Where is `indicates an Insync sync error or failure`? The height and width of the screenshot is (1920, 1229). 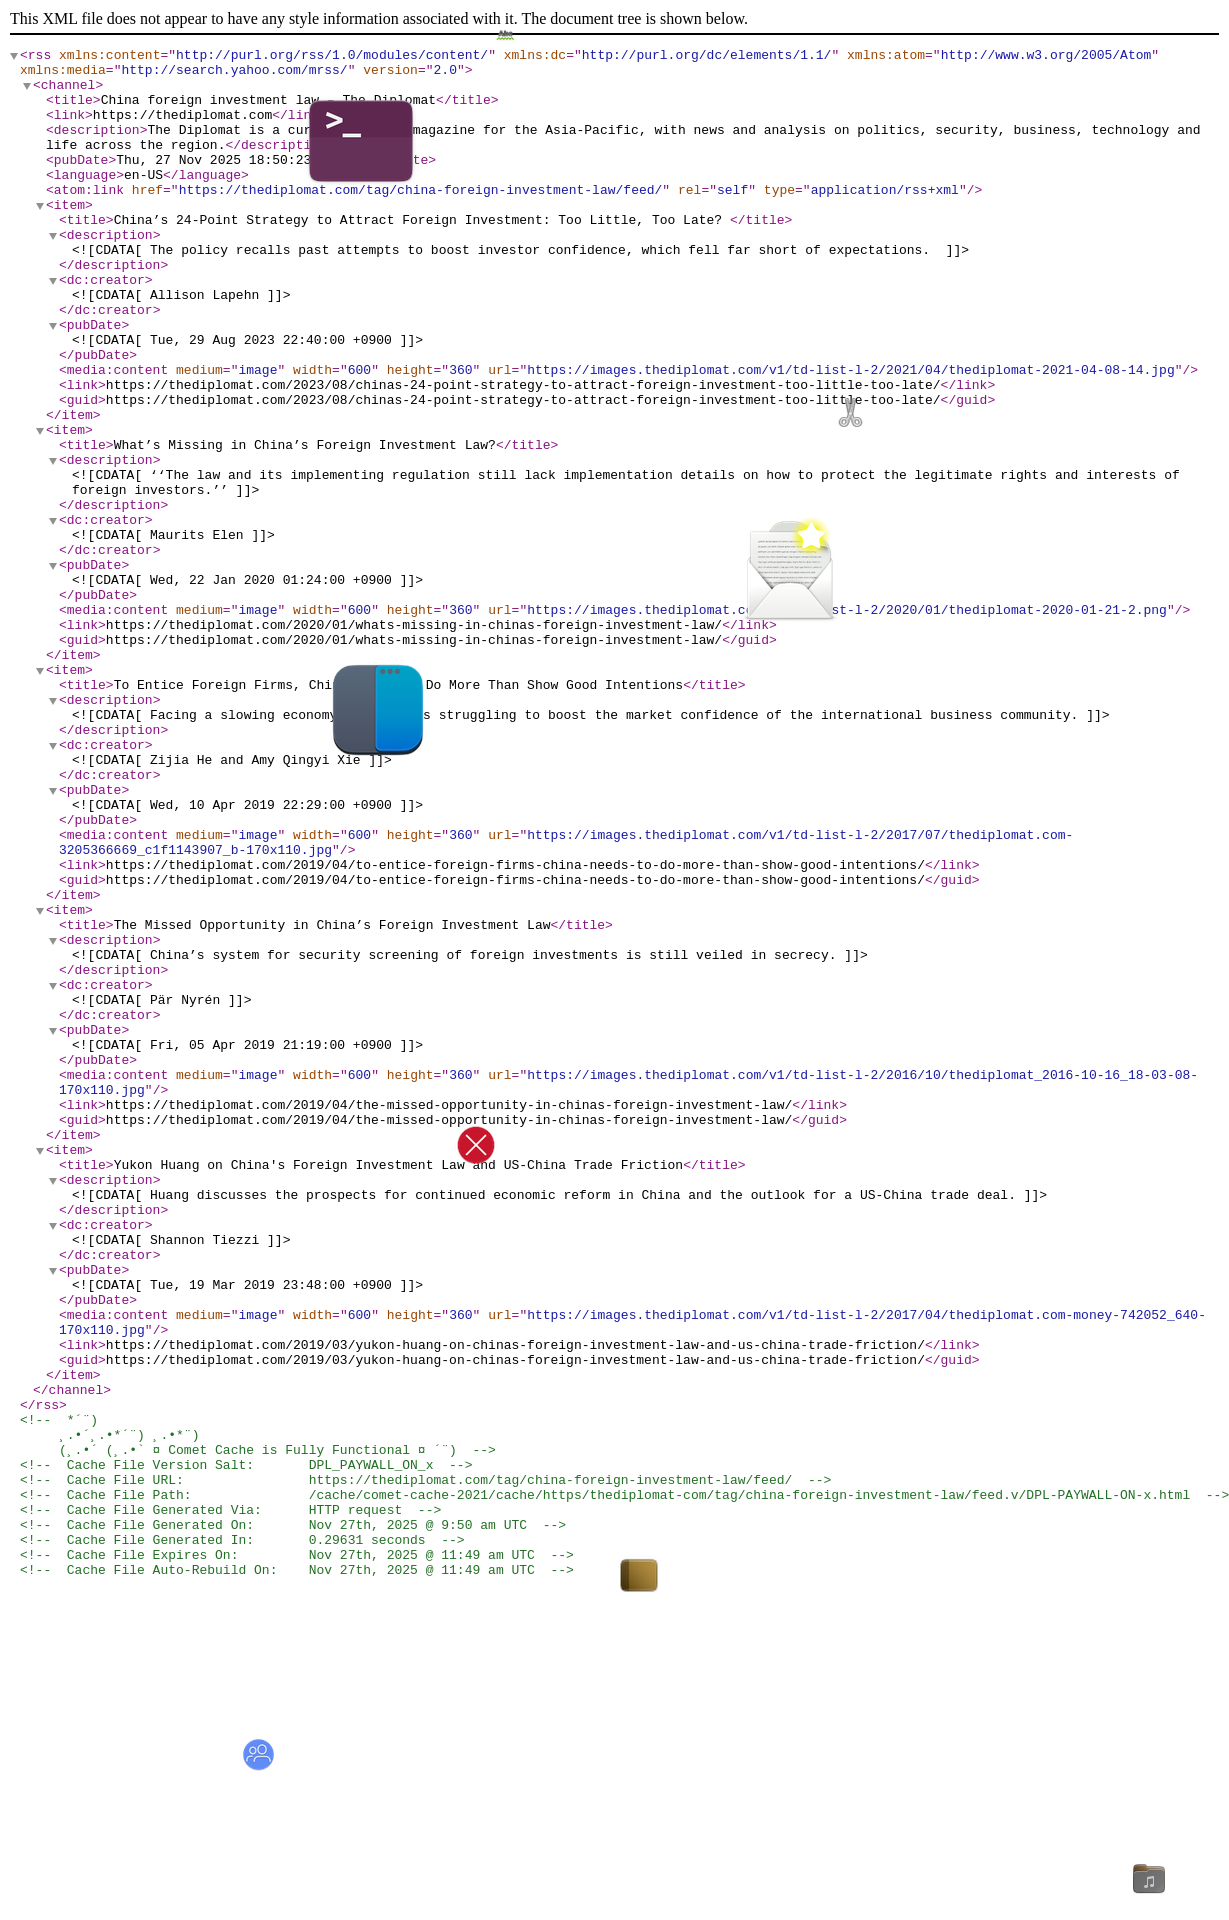 indicates an Insync sync error or failure is located at coordinates (476, 1145).